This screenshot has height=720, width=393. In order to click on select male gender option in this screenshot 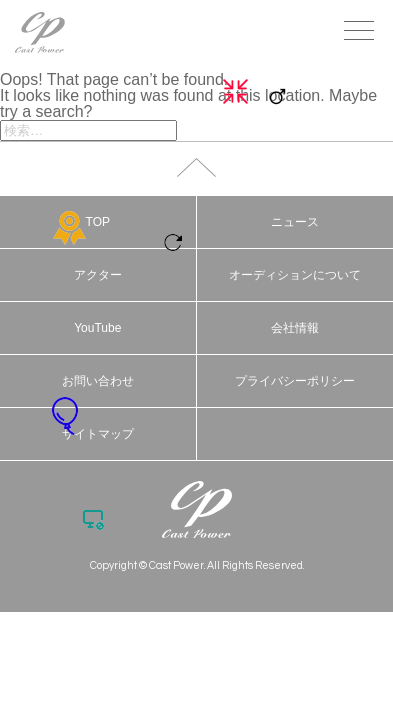, I will do `click(277, 96)`.